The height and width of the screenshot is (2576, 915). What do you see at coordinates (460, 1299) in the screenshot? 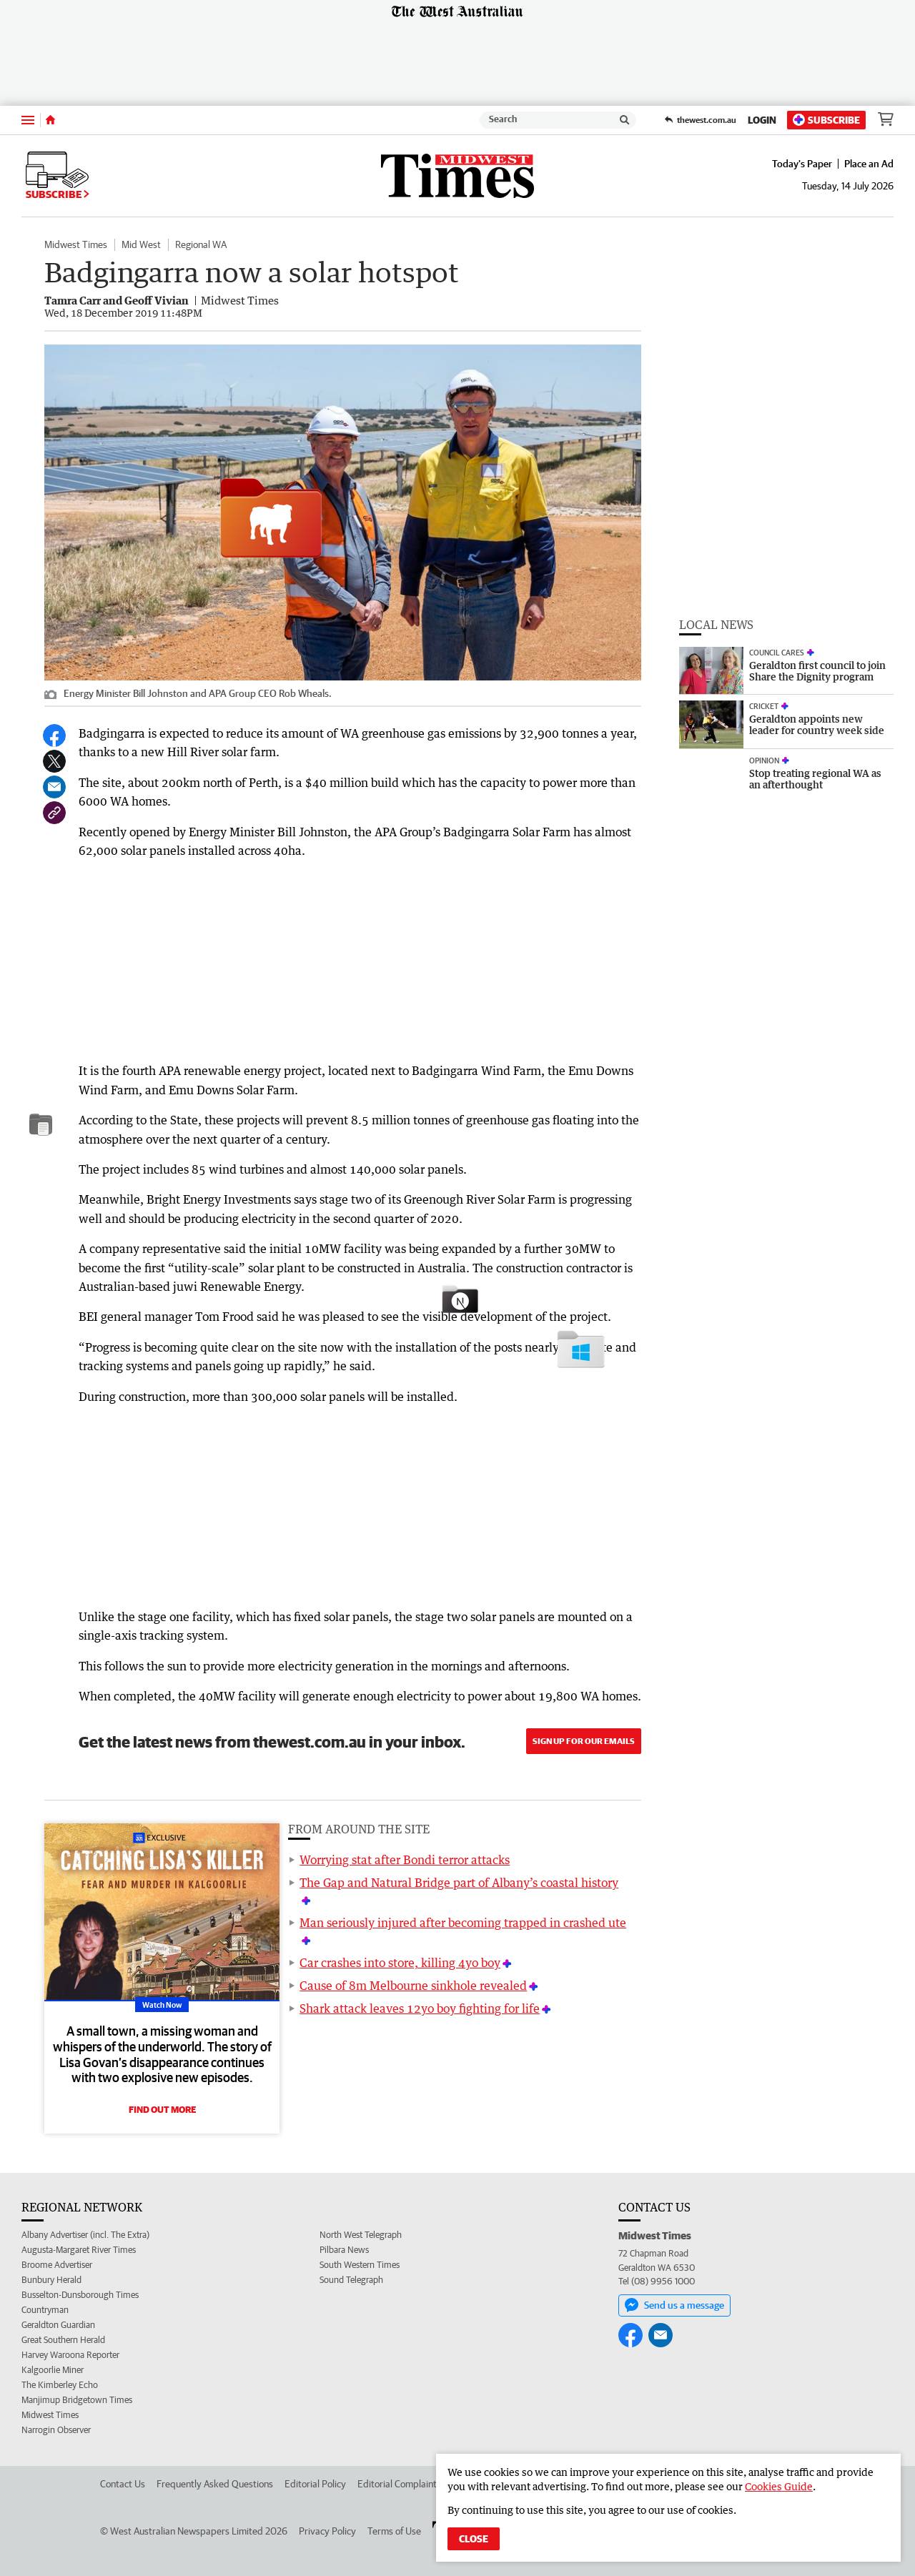
I see `open next.js project folder` at bounding box center [460, 1299].